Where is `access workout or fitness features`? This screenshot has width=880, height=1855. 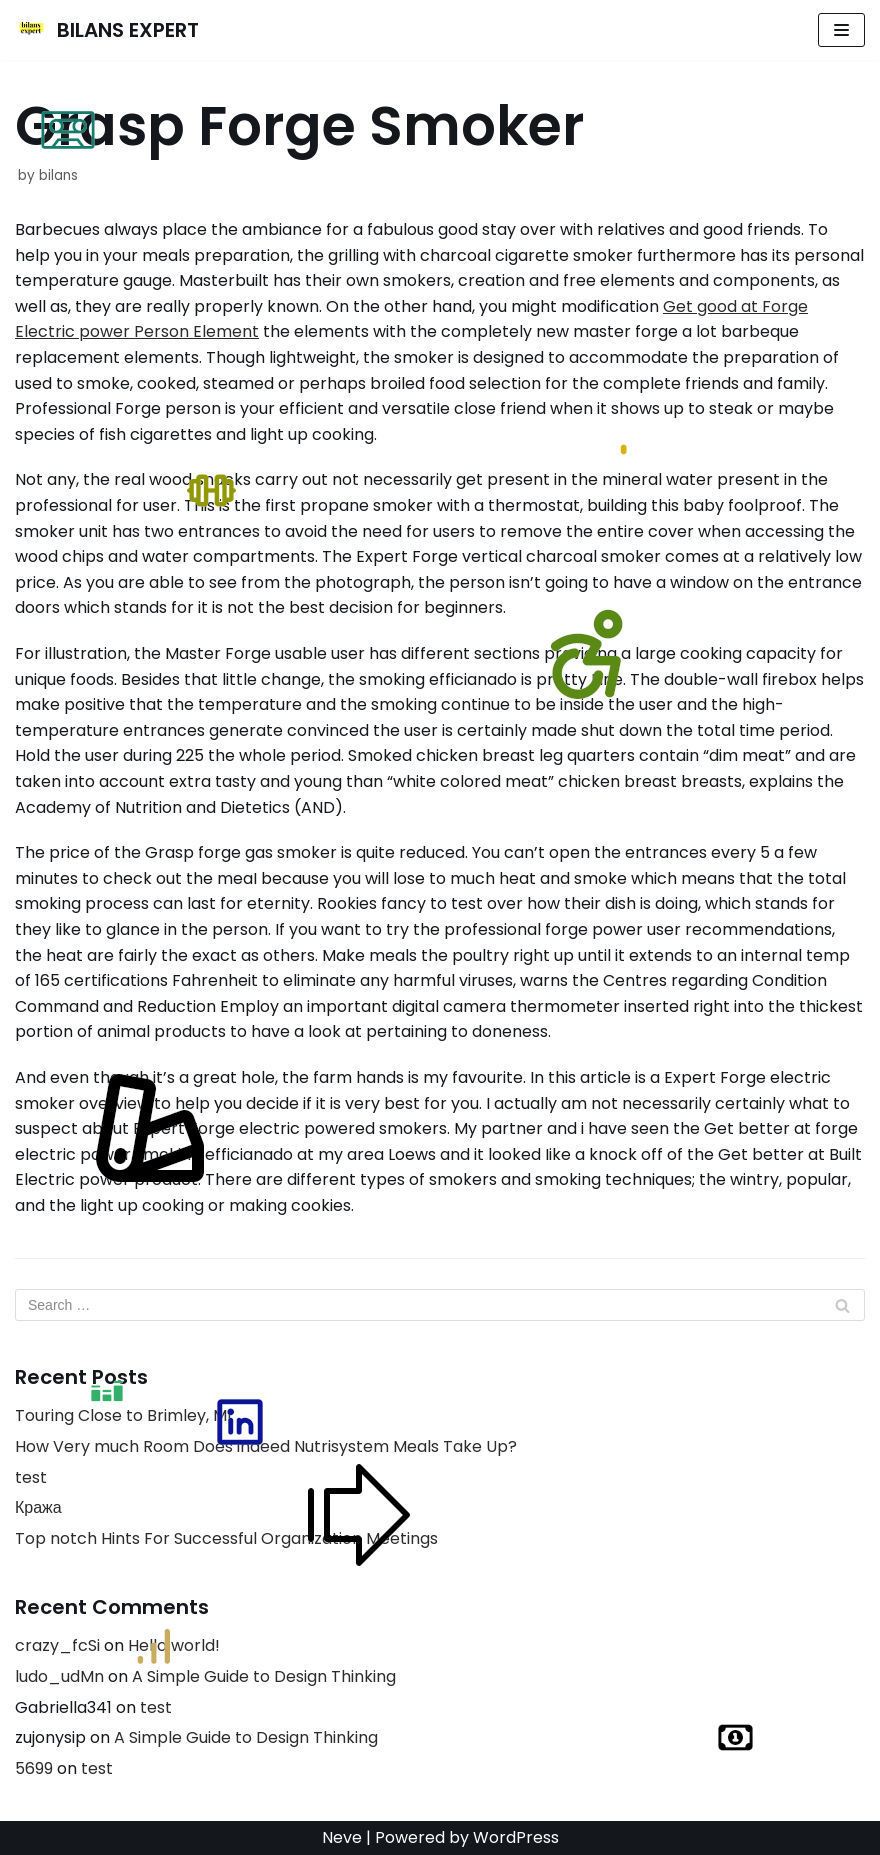 access workout or fitness features is located at coordinates (211, 490).